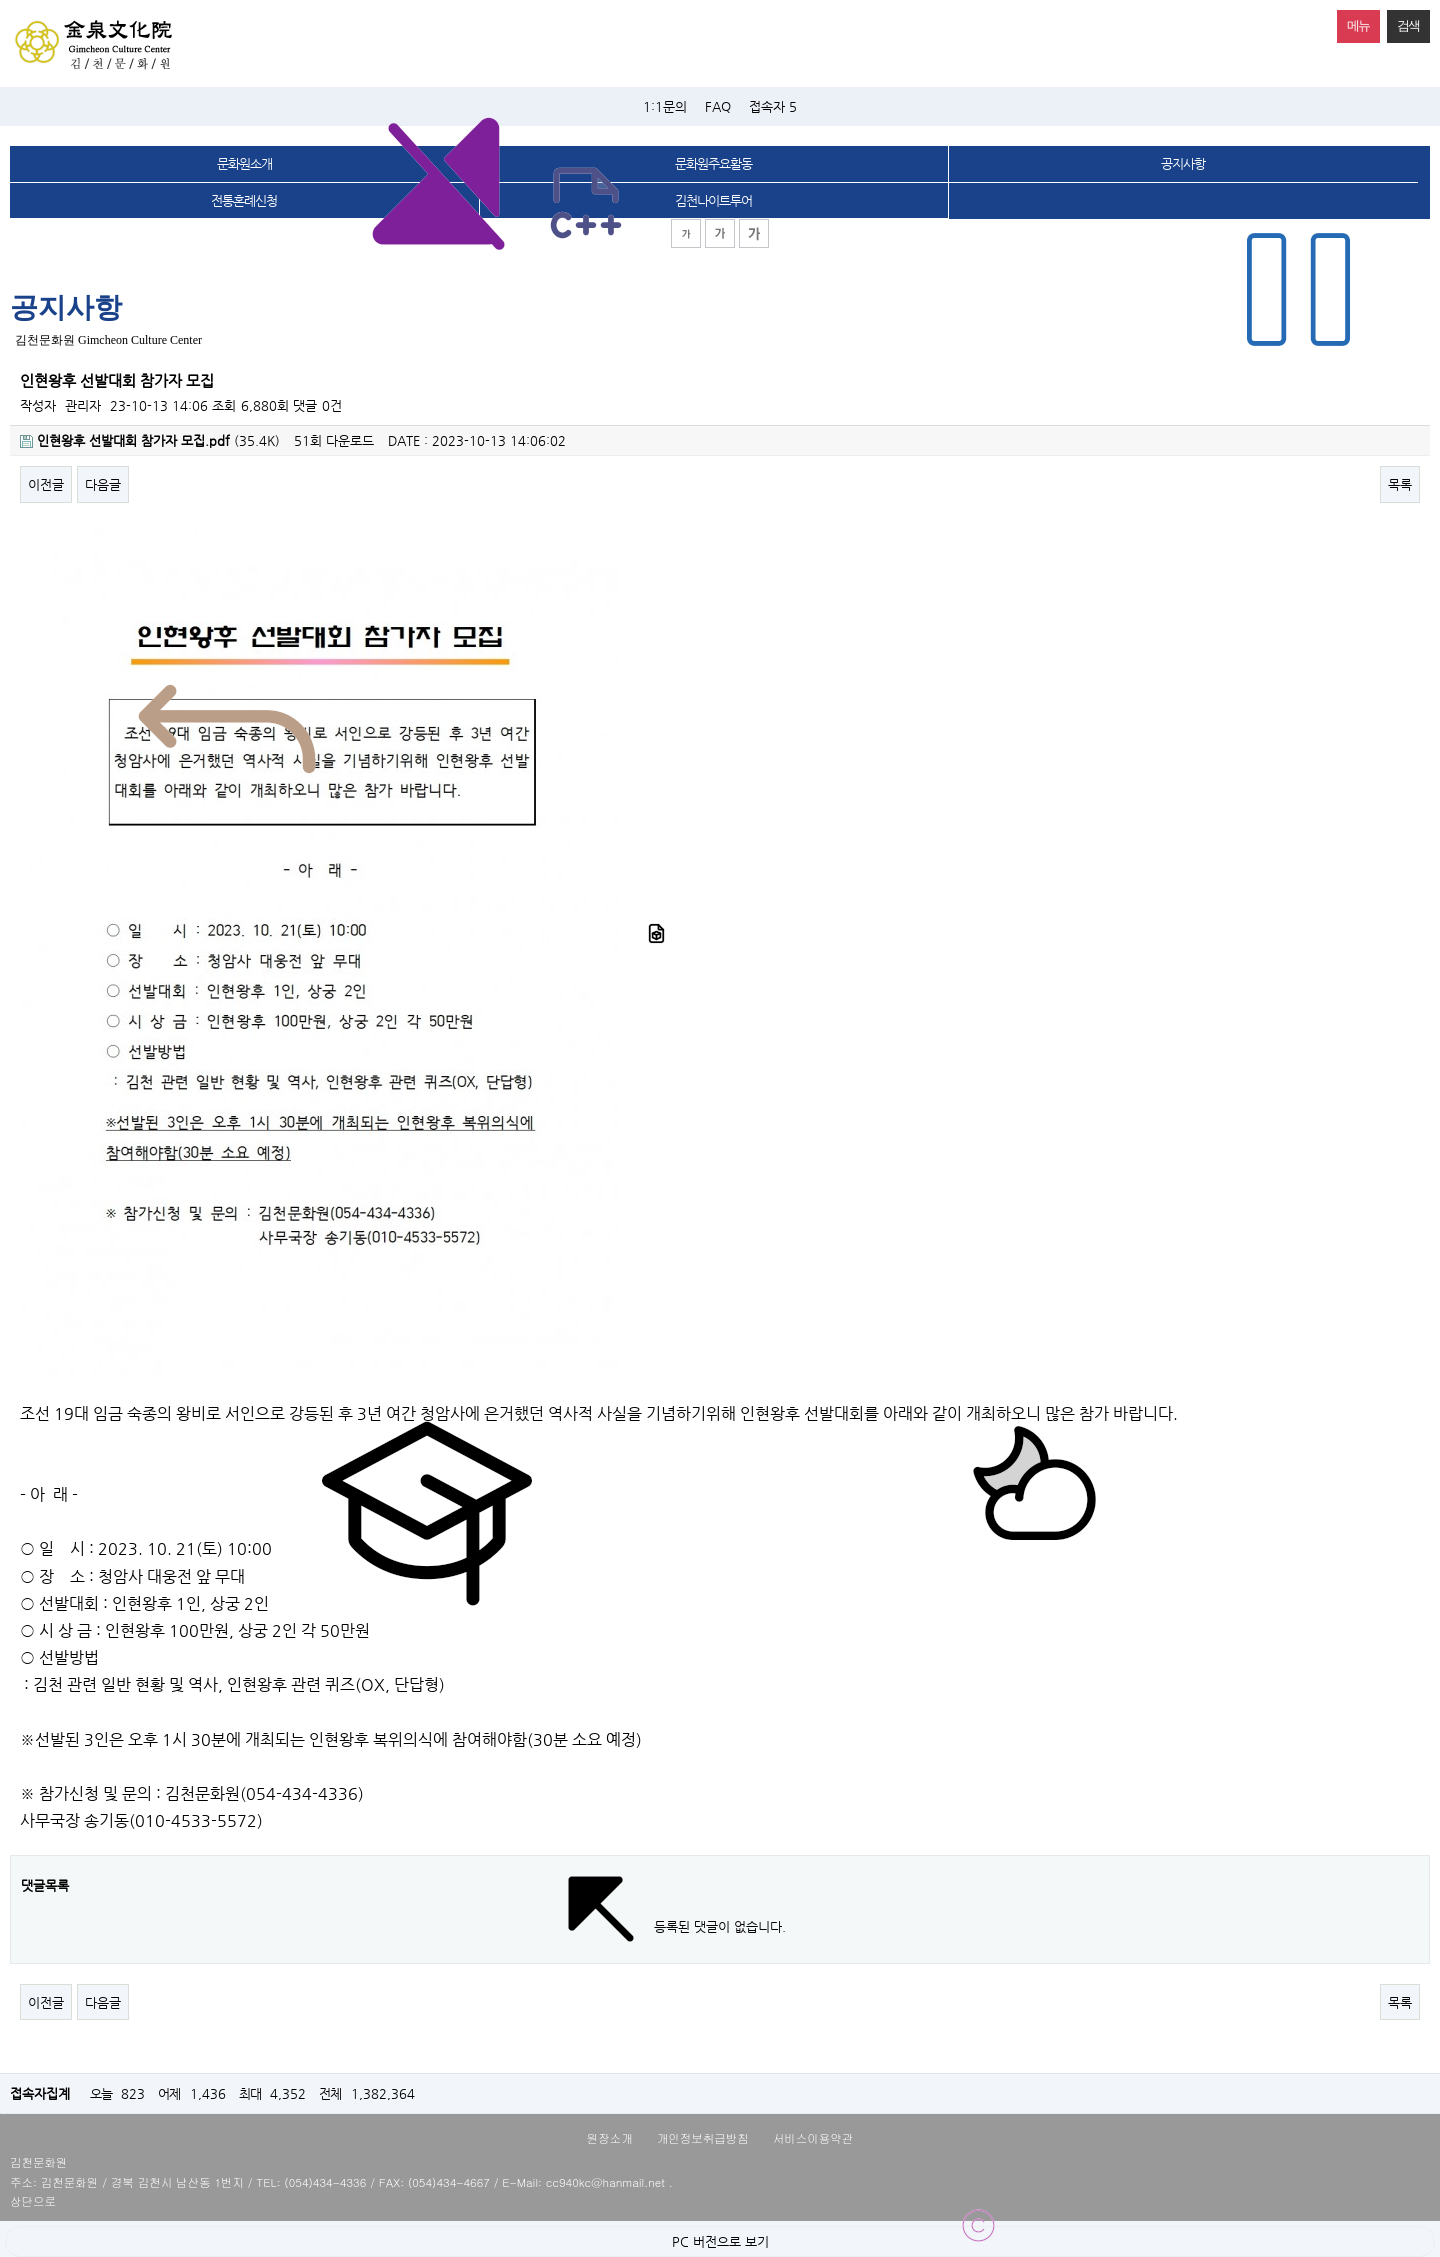 This screenshot has width=1440, height=2257. I want to click on a C++ source code file, so click(586, 206).